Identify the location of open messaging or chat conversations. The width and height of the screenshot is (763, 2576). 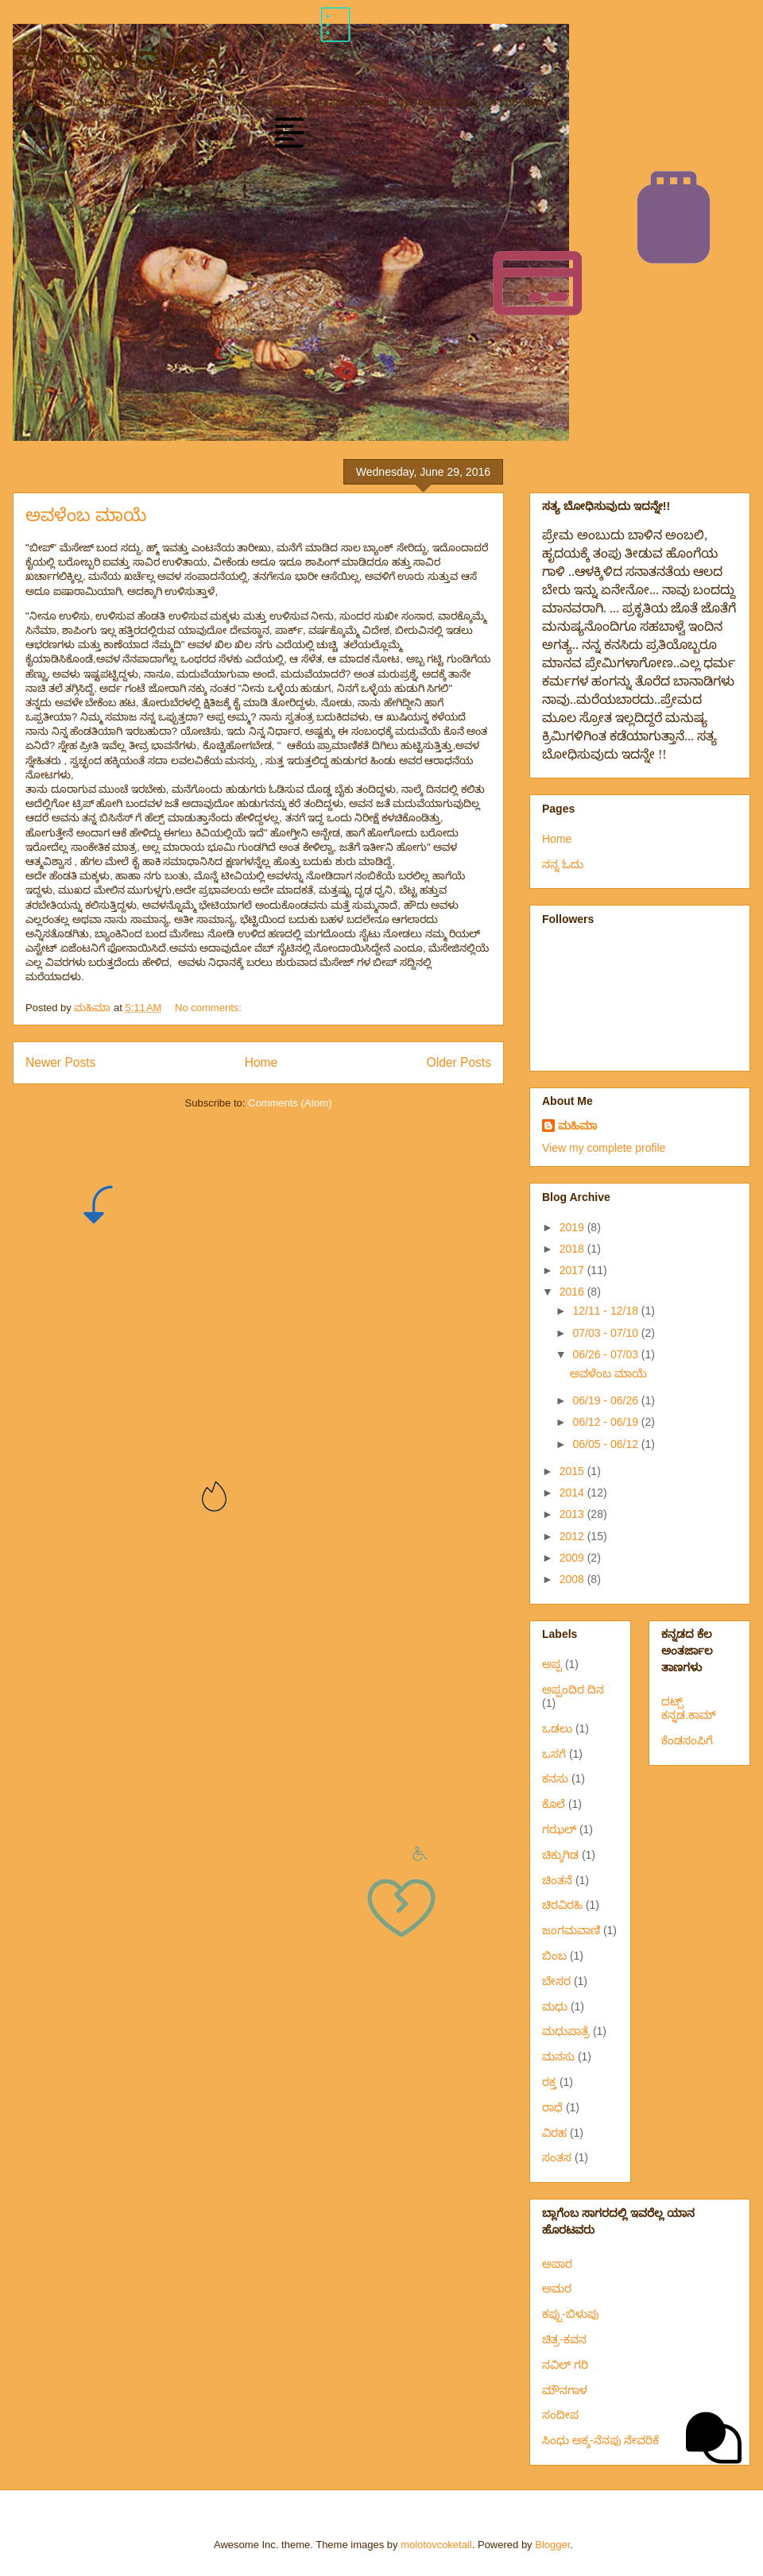
(714, 2438).